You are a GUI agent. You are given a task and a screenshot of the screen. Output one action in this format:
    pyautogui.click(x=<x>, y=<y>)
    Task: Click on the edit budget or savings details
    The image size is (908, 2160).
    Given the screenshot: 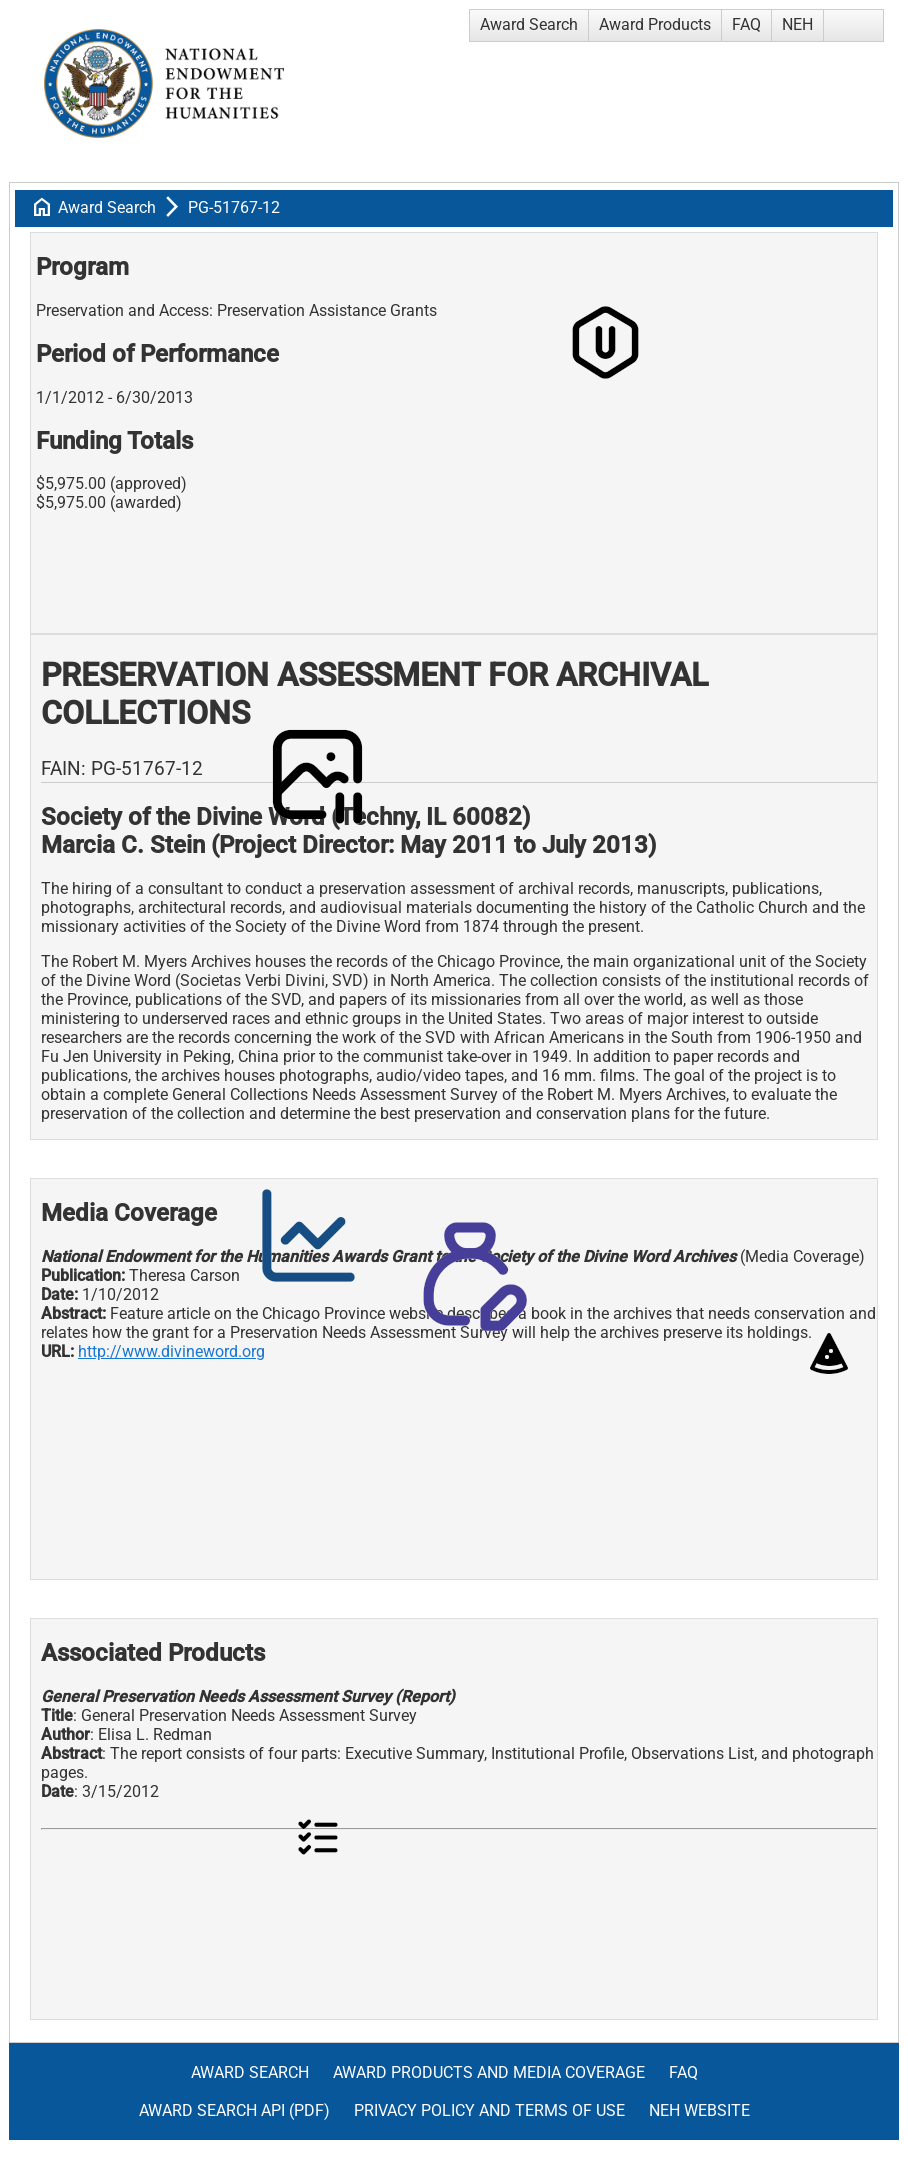 What is the action you would take?
    pyautogui.click(x=470, y=1274)
    